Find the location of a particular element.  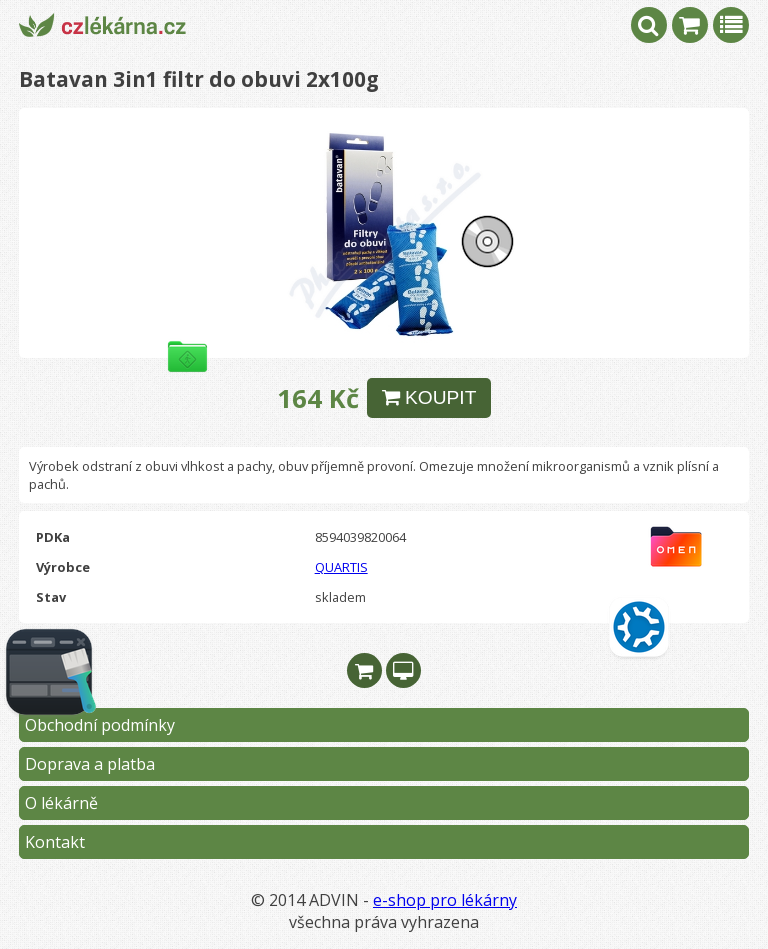

folder for HP Omen gaming software or files is located at coordinates (676, 548).